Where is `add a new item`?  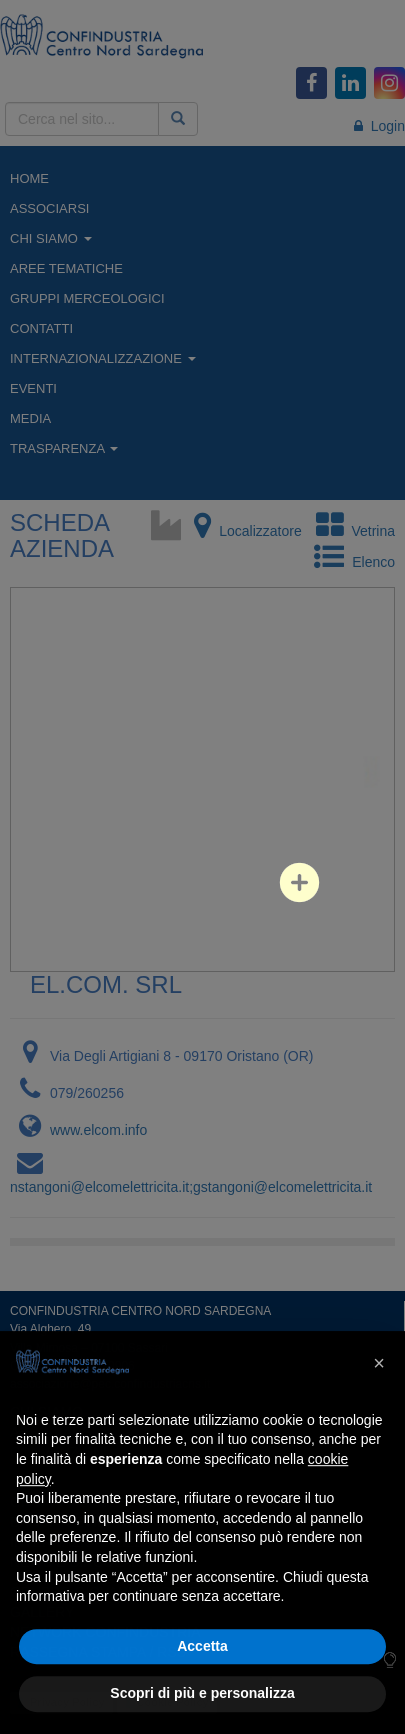
add a new item is located at coordinates (299, 882).